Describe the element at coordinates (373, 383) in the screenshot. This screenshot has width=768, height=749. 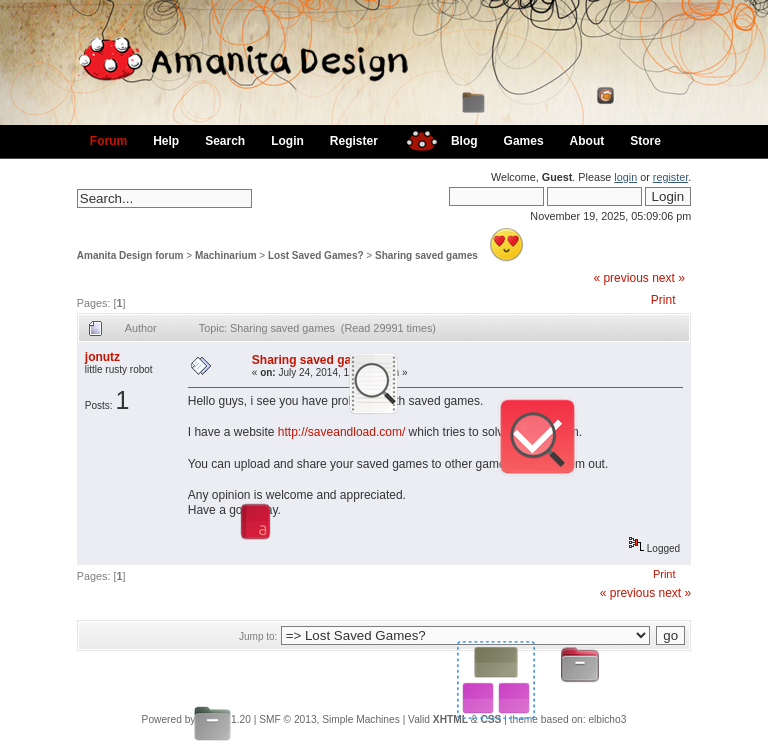
I see `open system logs viewer` at that location.